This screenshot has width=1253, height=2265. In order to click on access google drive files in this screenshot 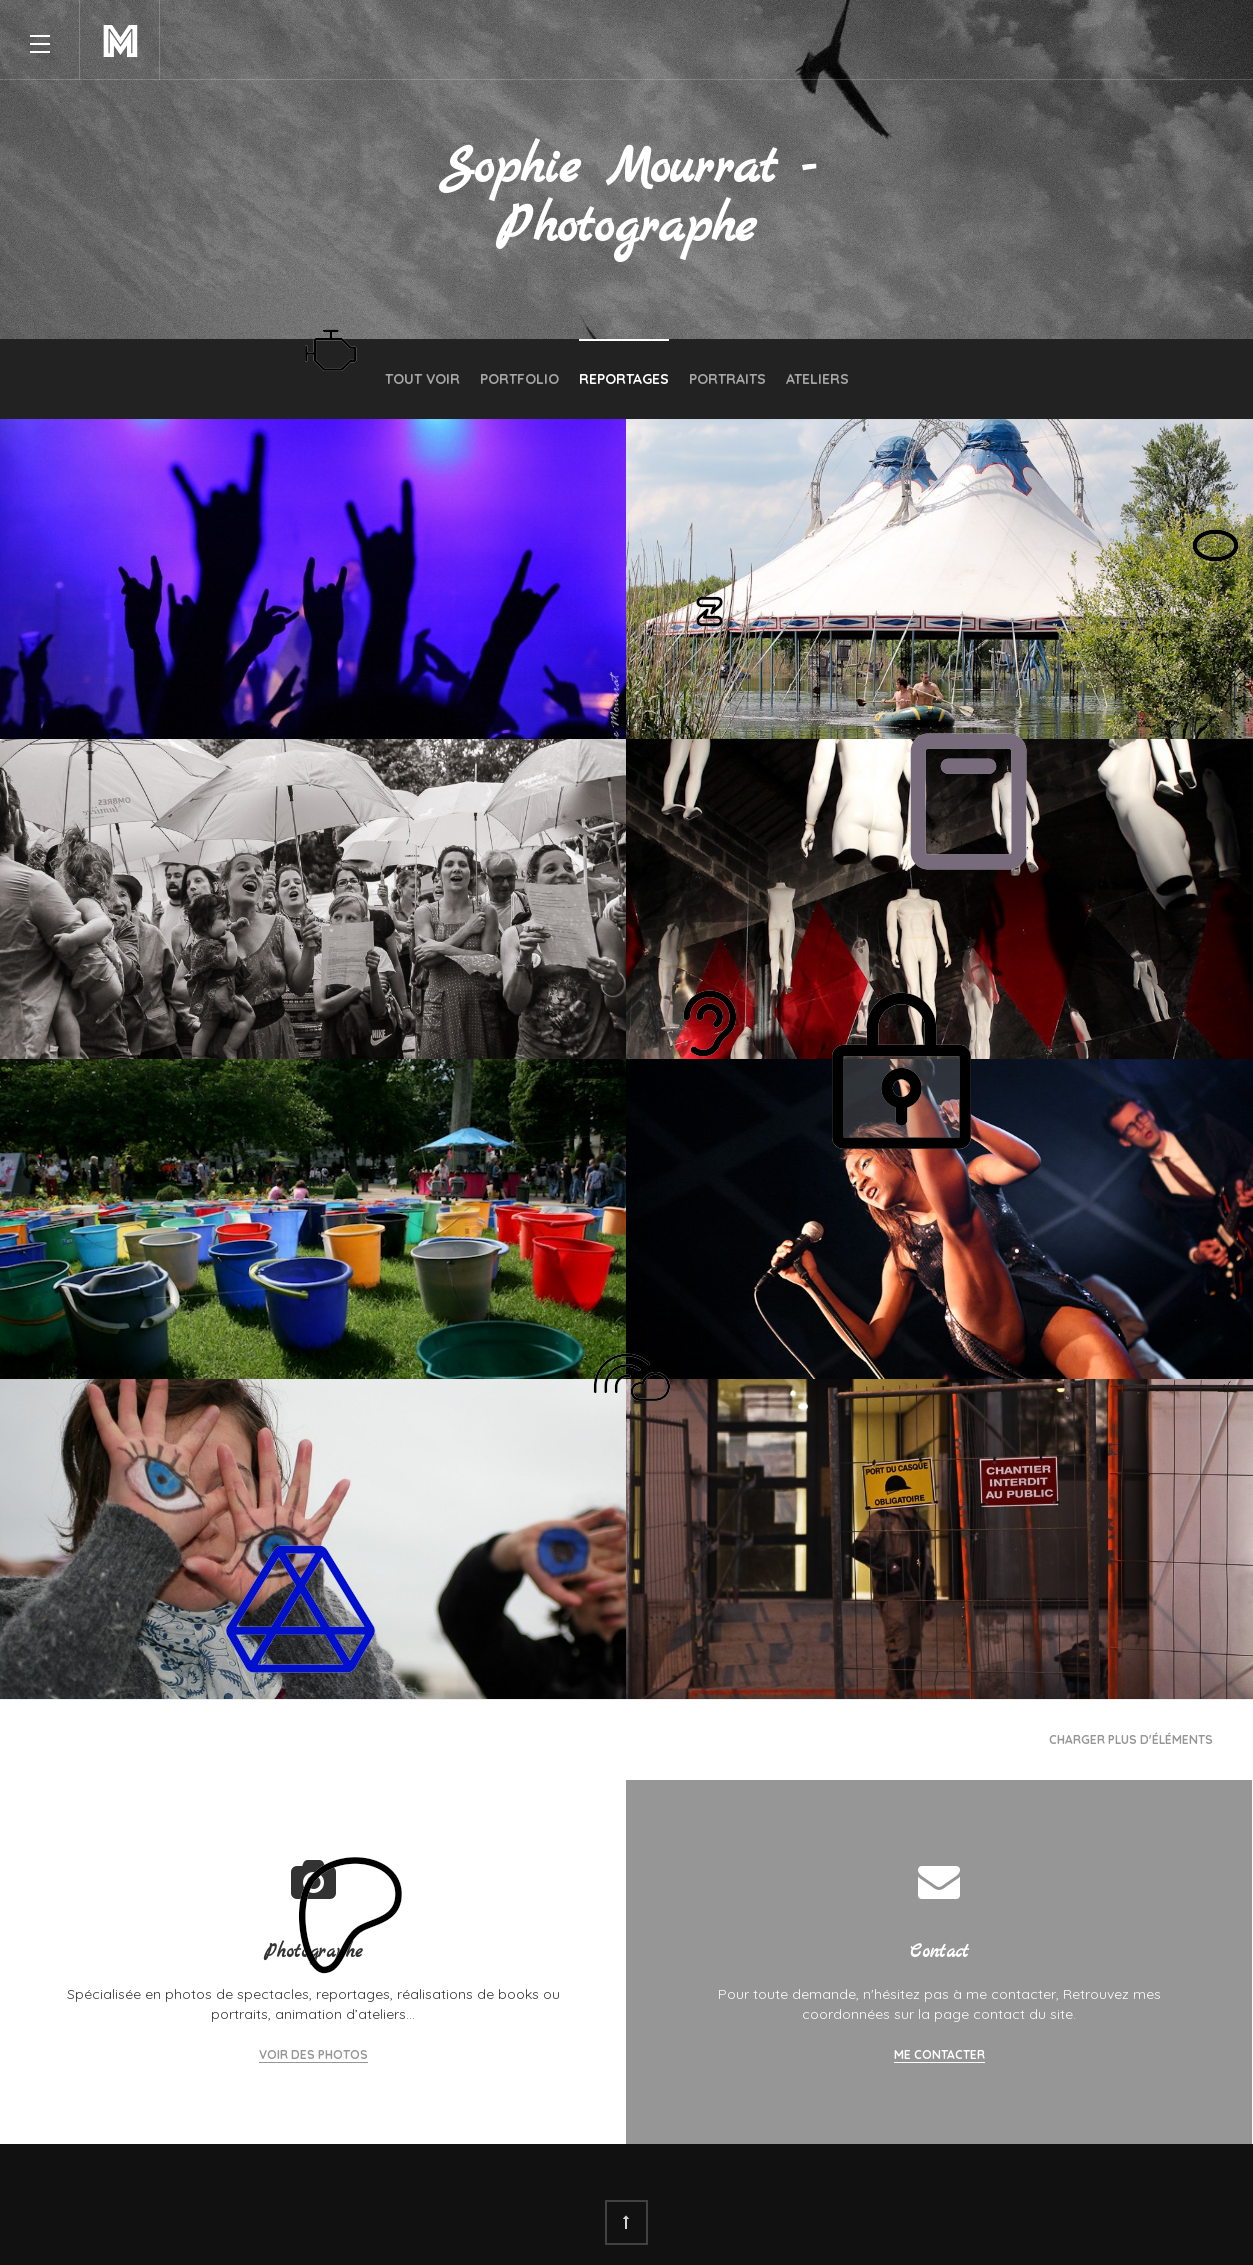, I will do `click(300, 1614)`.